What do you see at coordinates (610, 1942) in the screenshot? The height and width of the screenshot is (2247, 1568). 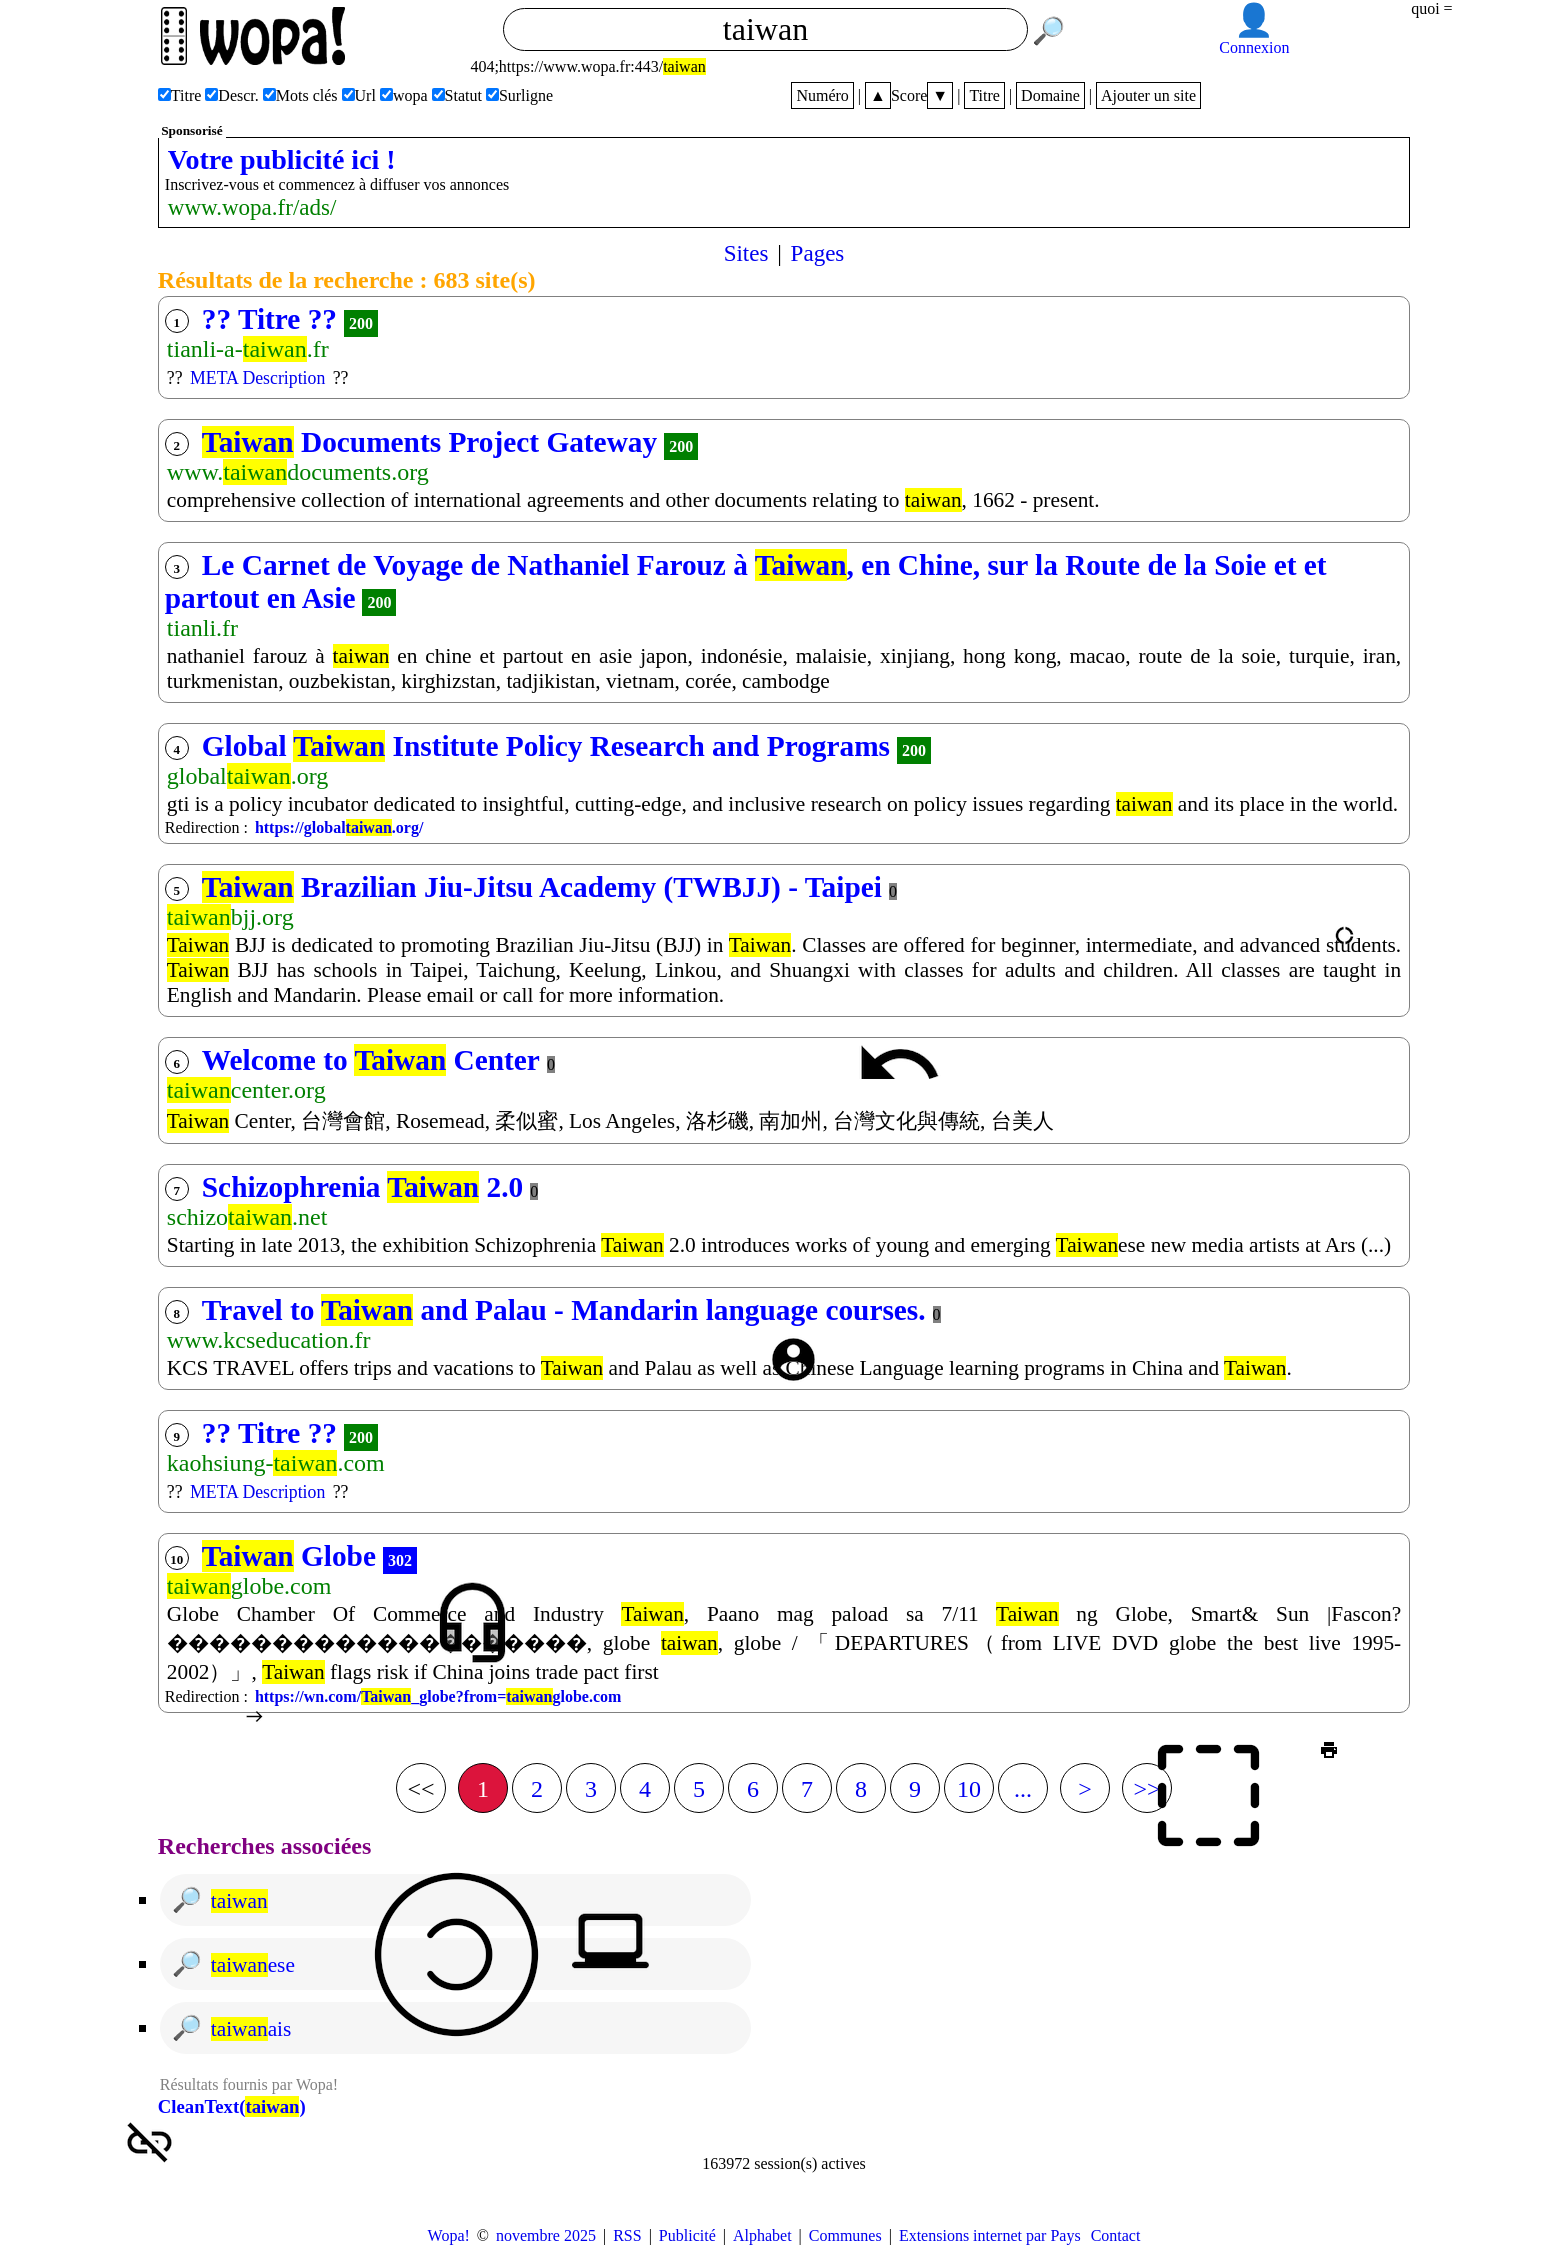 I see `access windows laptop settings` at bounding box center [610, 1942].